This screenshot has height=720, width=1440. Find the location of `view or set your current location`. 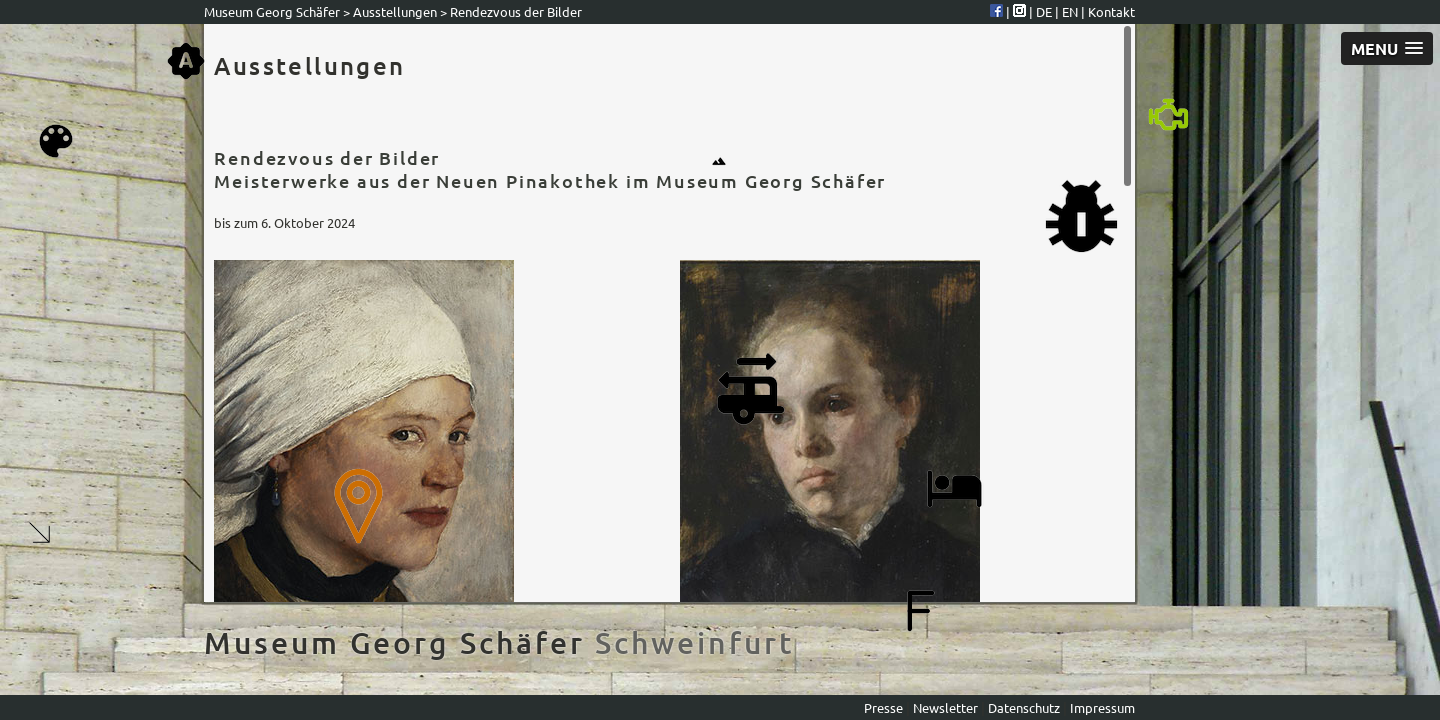

view or set your current location is located at coordinates (358, 507).